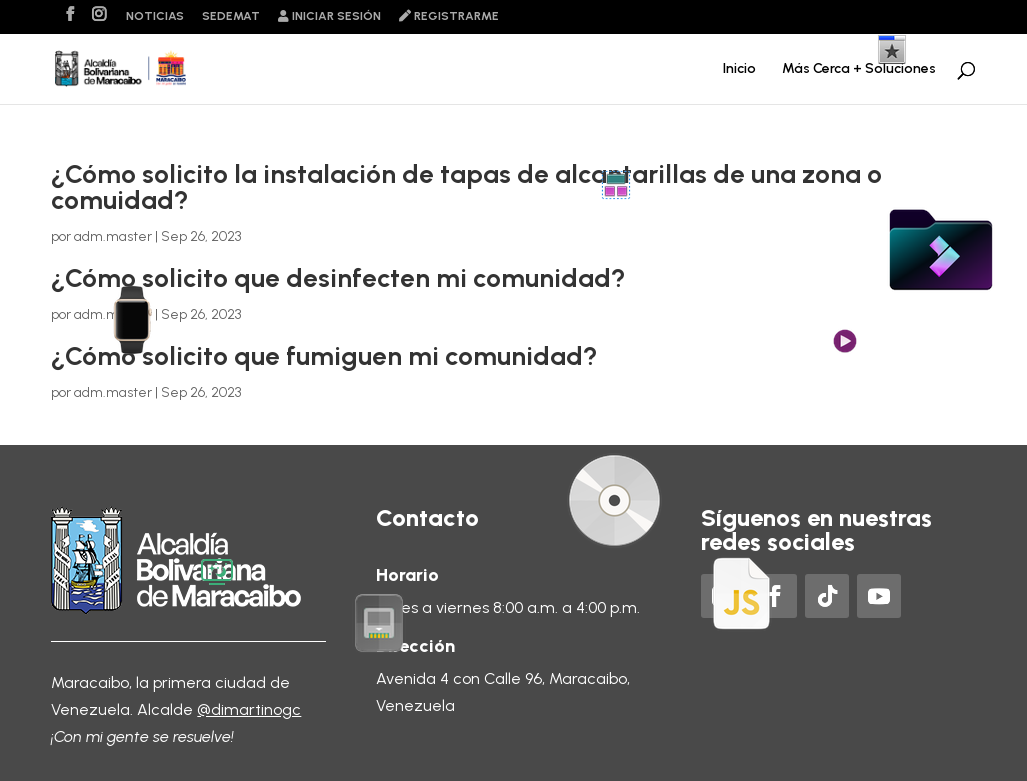  What do you see at coordinates (614, 500) in the screenshot?
I see `indicates a CD-R or recordable disc media` at bounding box center [614, 500].